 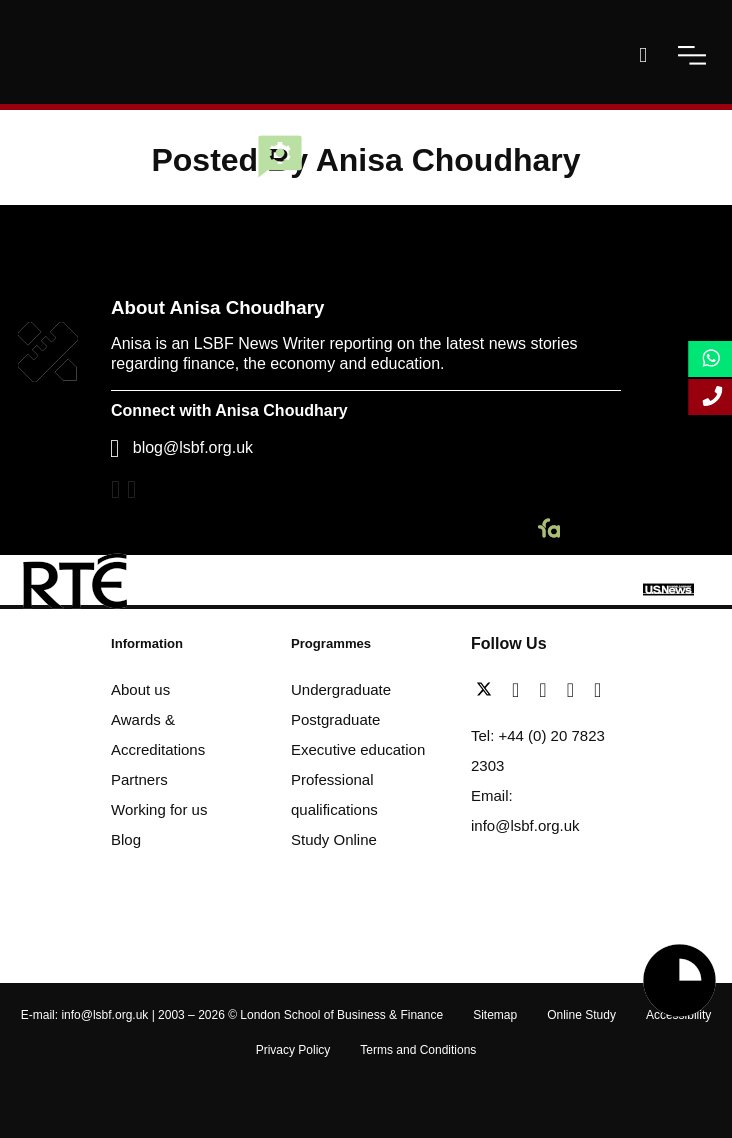 What do you see at coordinates (549, 528) in the screenshot?
I see `open Favro project management app` at bounding box center [549, 528].